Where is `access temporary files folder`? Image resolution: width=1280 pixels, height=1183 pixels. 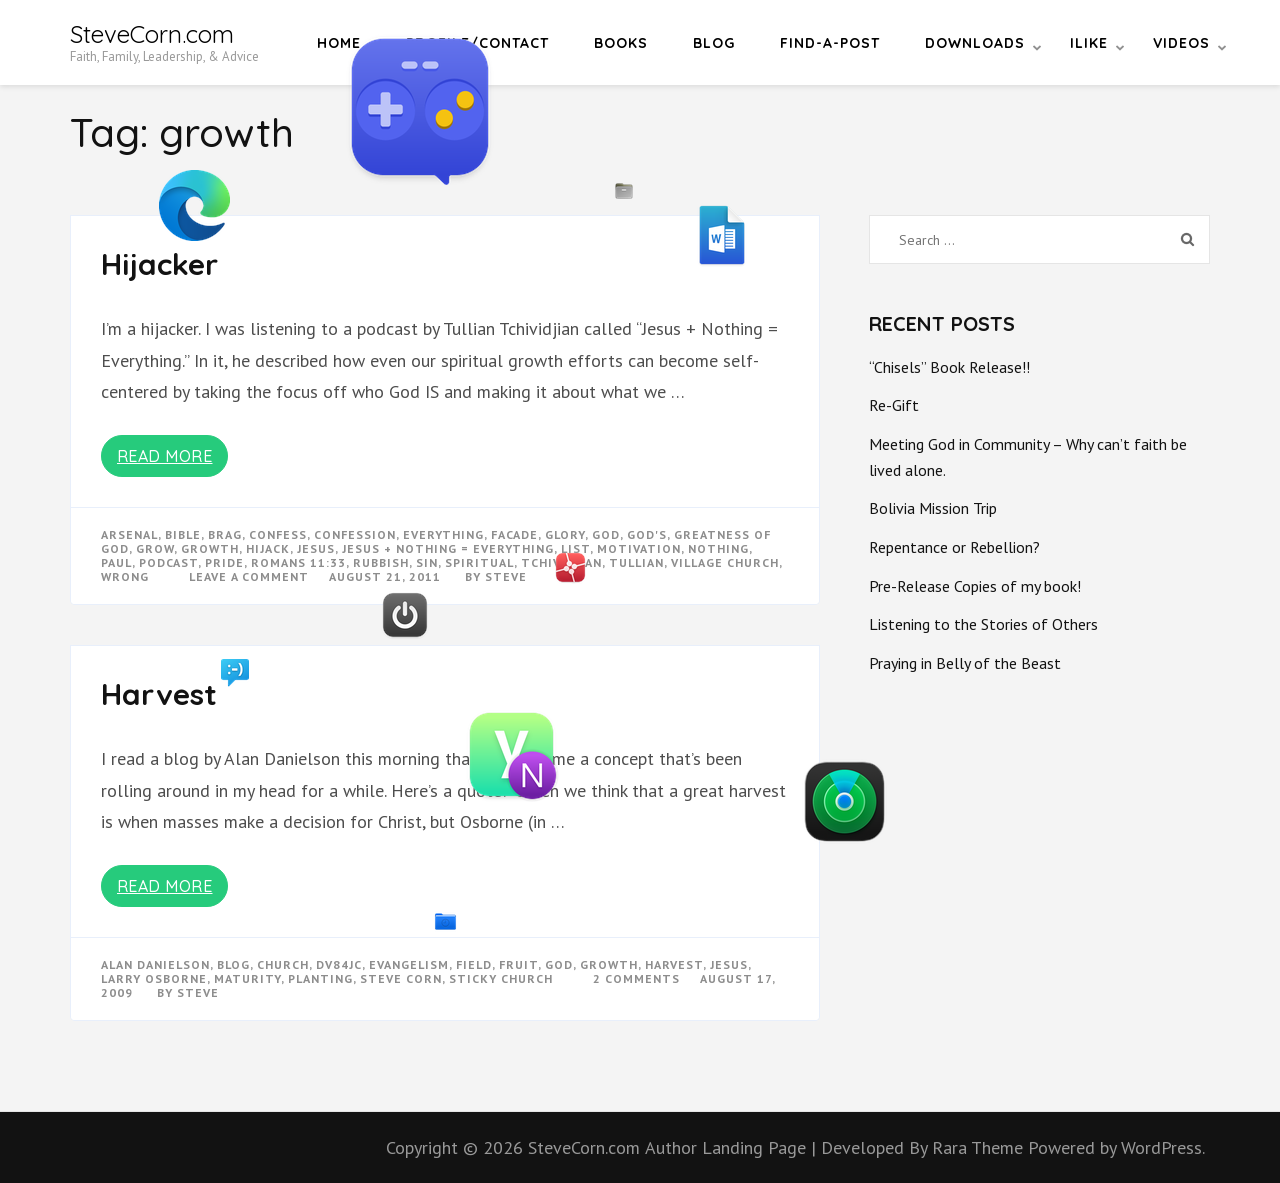
access temporary files folder is located at coordinates (445, 921).